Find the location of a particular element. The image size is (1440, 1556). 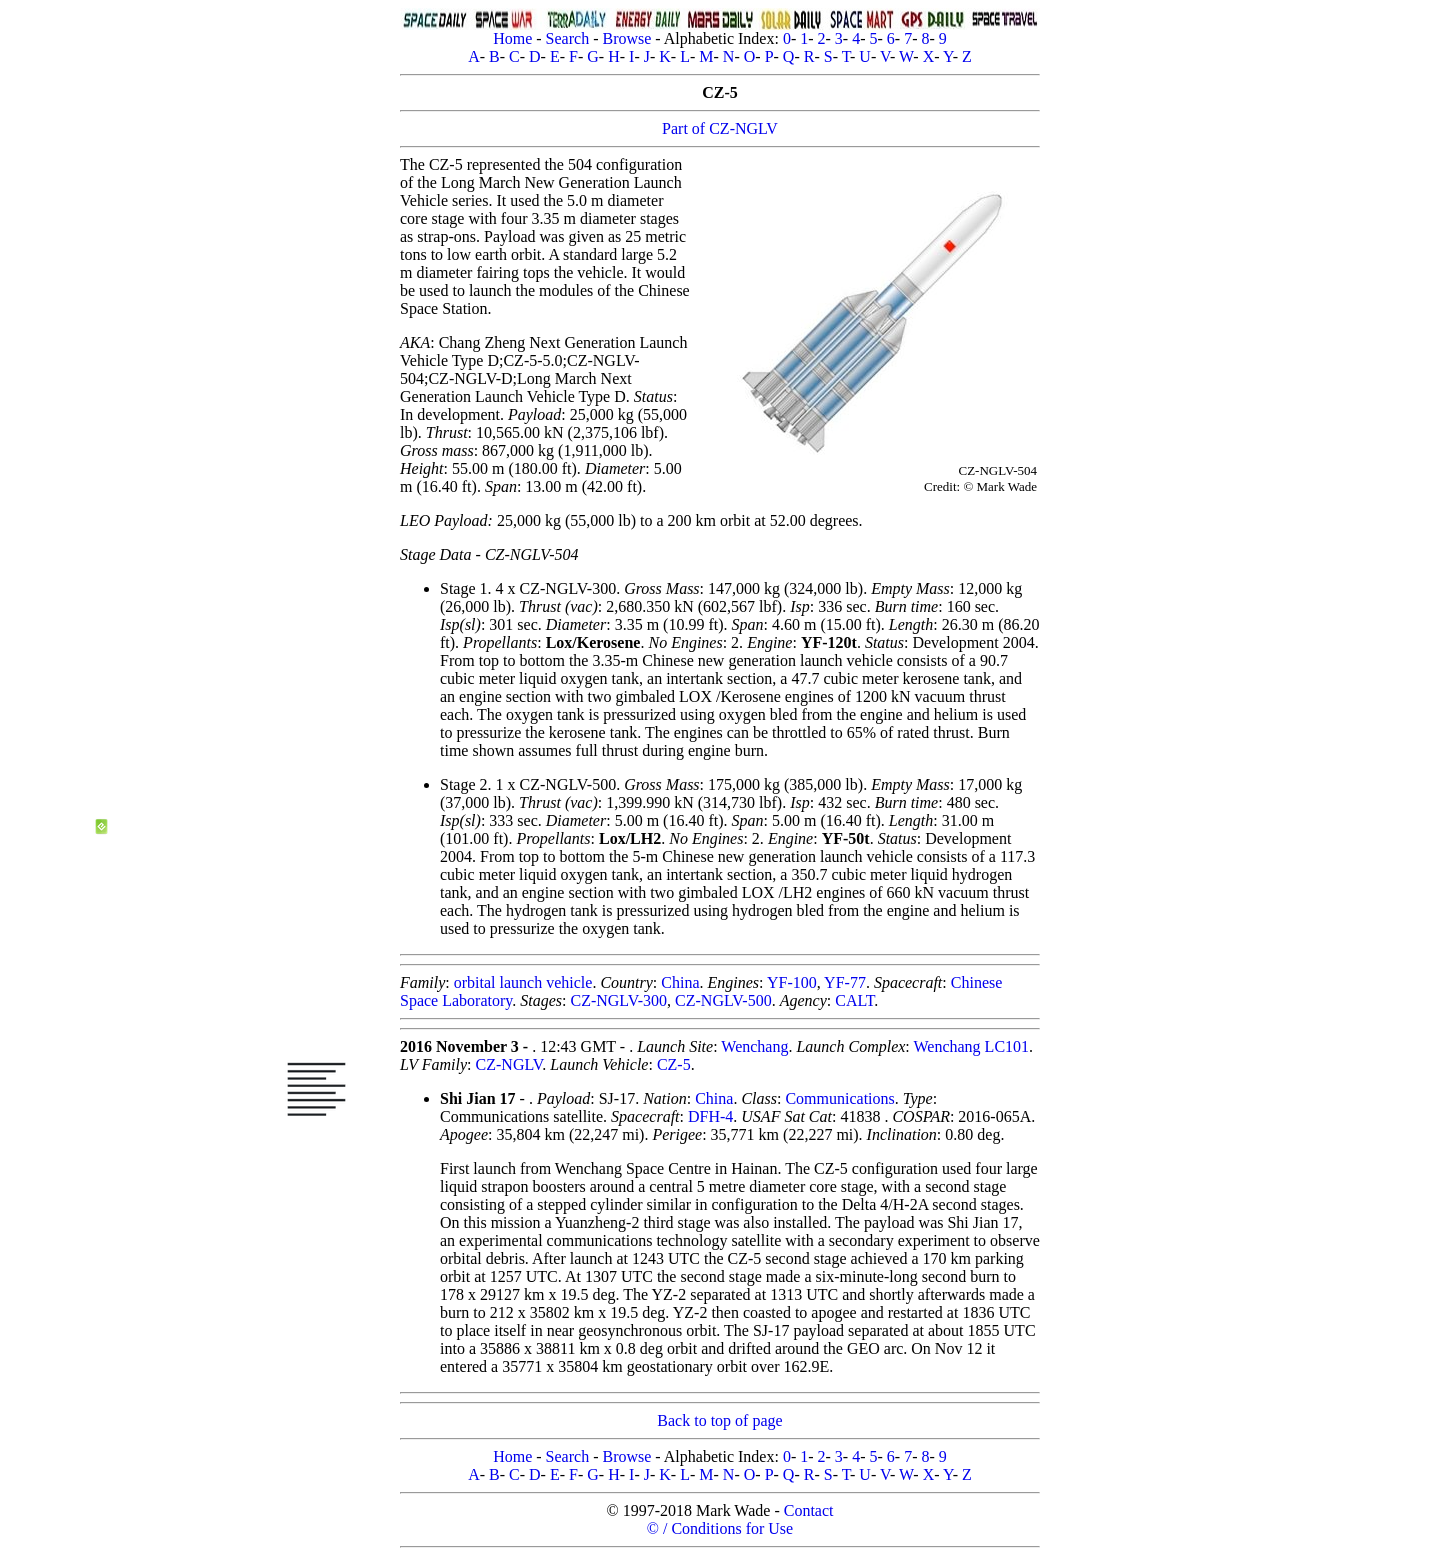

an epub ebook file is located at coordinates (101, 826).